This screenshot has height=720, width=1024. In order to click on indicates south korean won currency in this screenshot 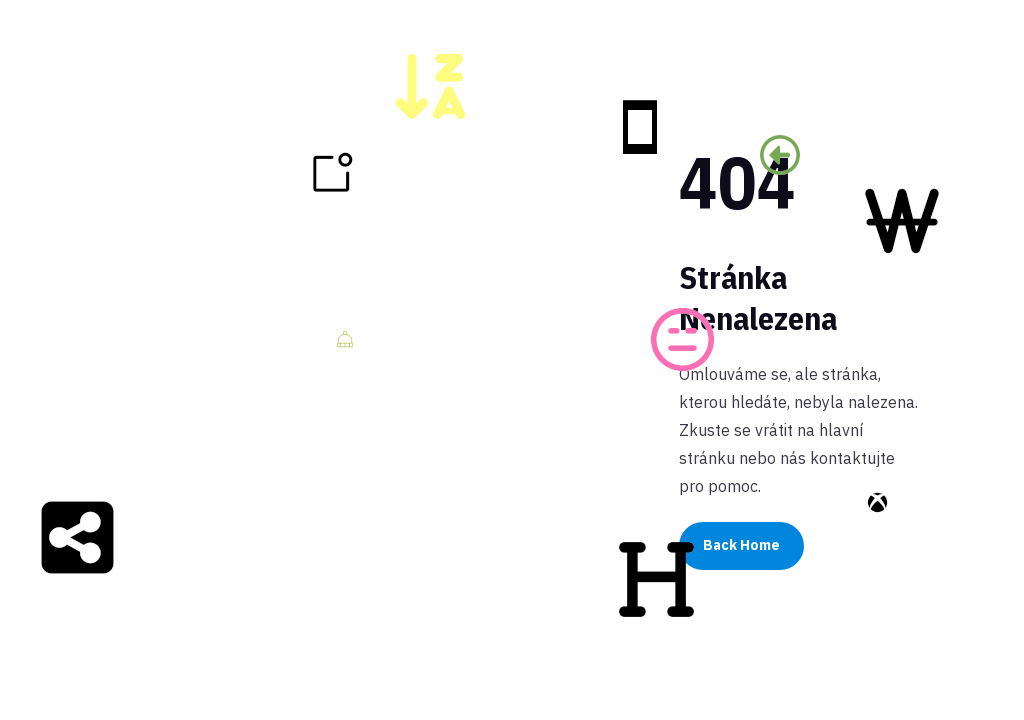, I will do `click(902, 221)`.